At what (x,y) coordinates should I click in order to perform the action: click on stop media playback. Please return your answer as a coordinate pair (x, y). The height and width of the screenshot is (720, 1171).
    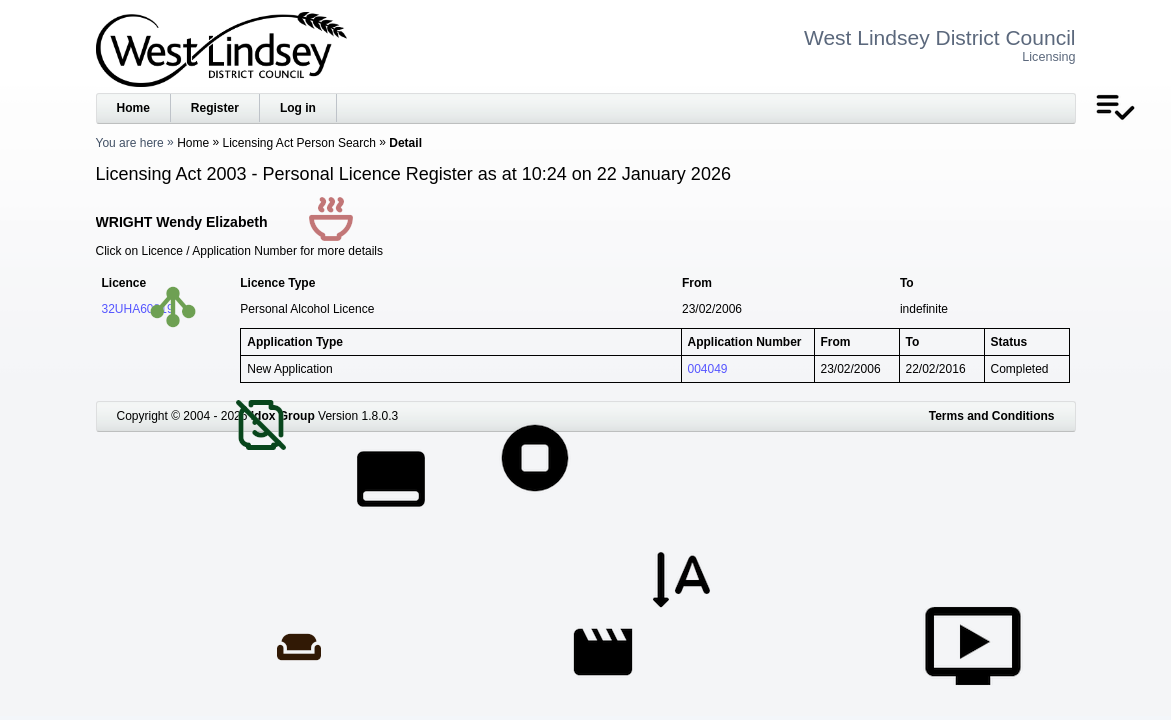
    Looking at the image, I should click on (535, 458).